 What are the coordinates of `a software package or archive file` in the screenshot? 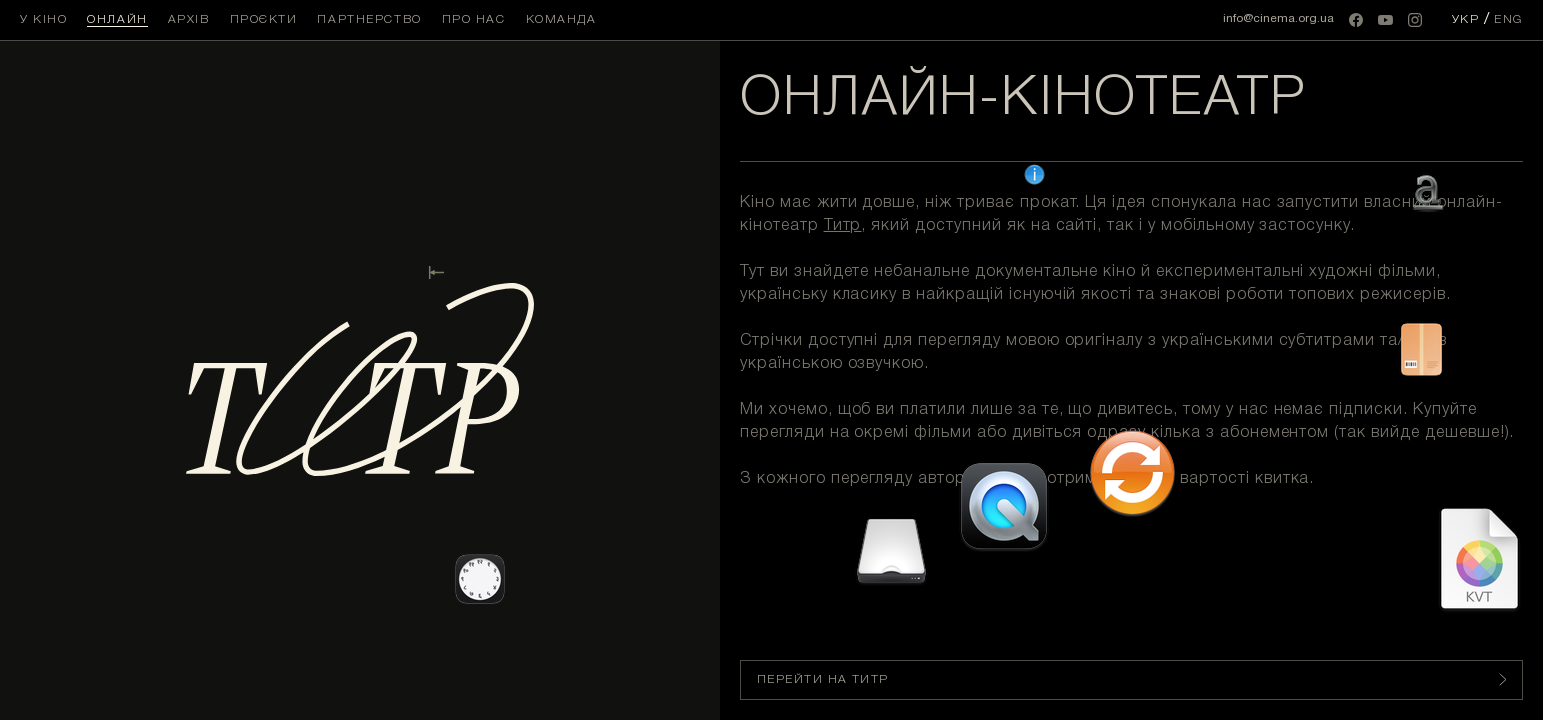 It's located at (1421, 349).